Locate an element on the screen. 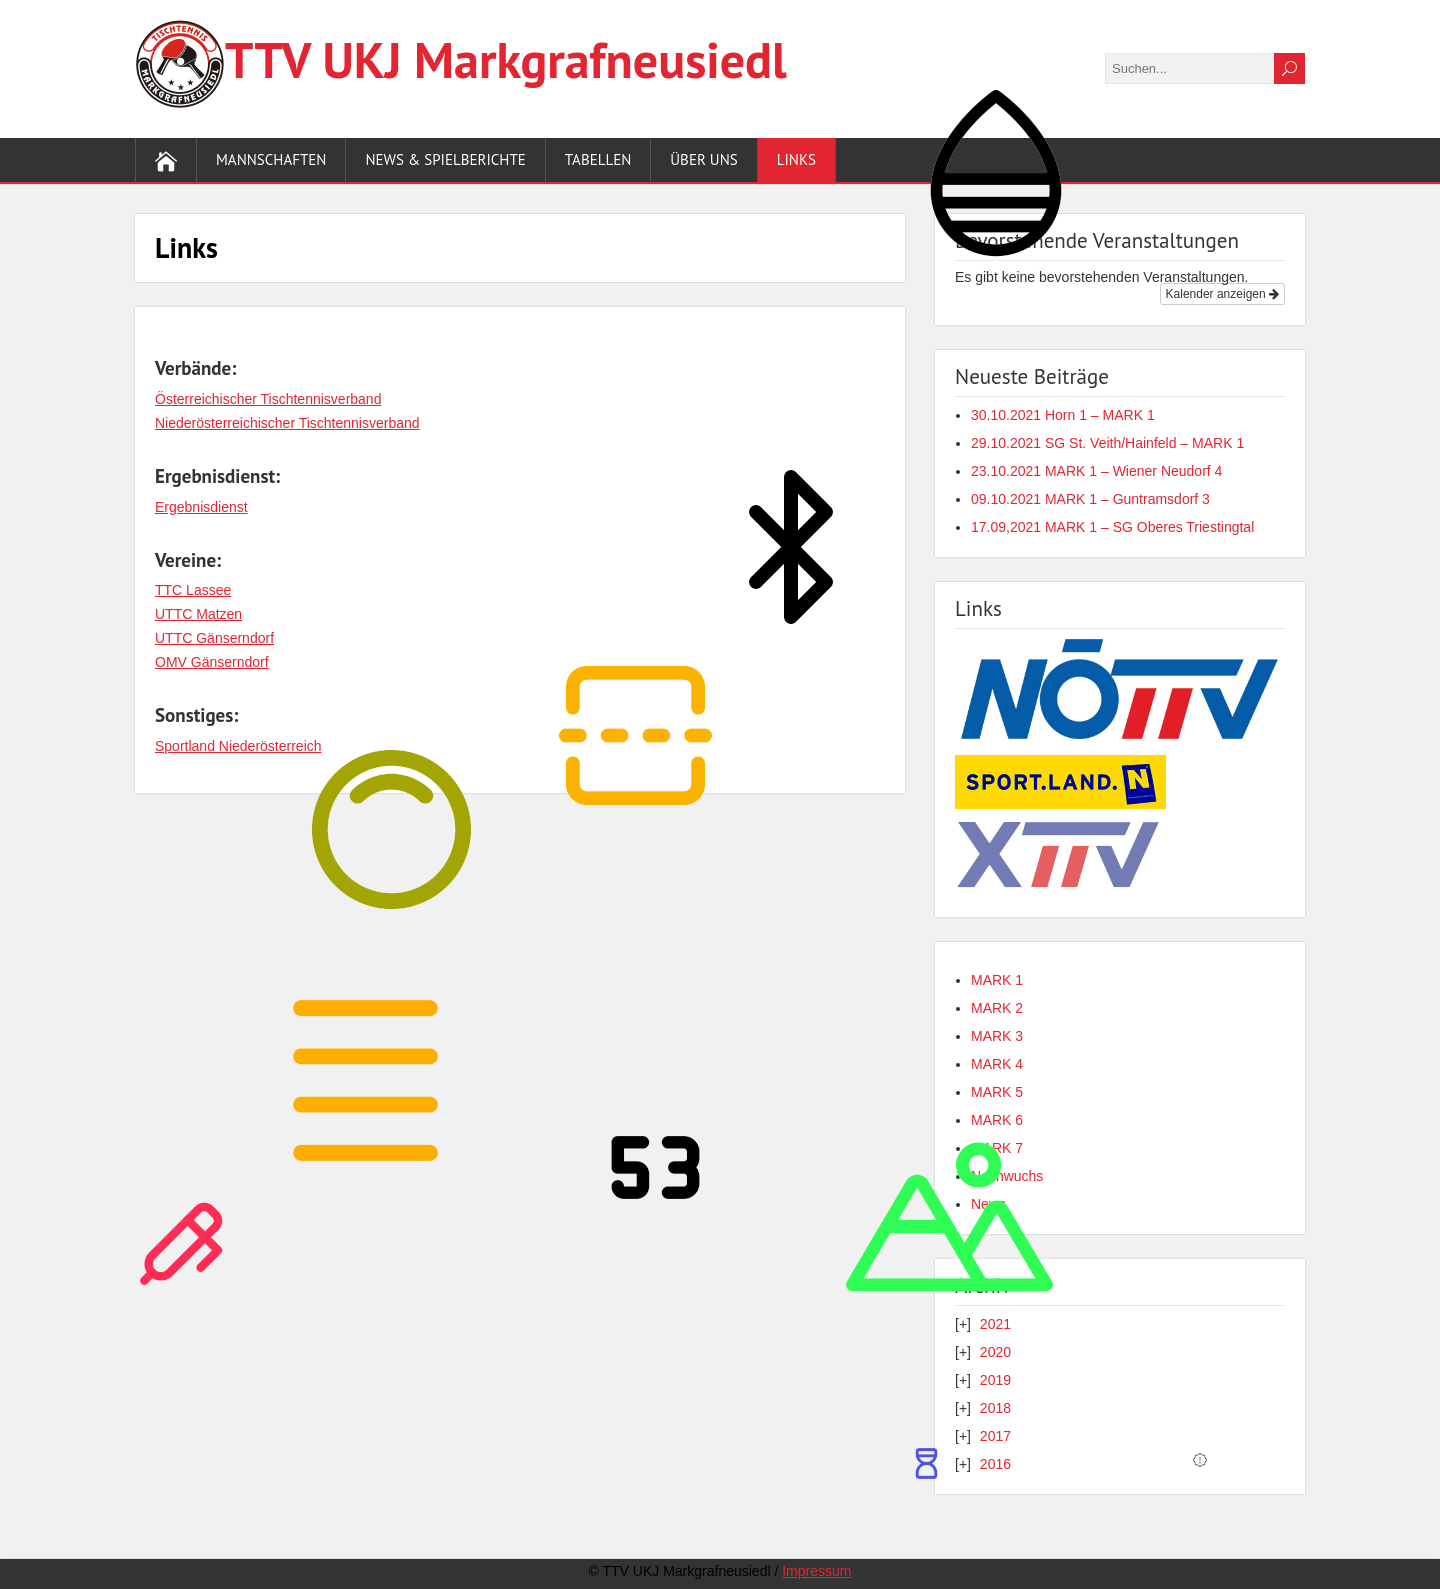 Image resolution: width=1440 pixels, height=1589 pixels. indicates partial fill level or half-full status is located at coordinates (996, 179).